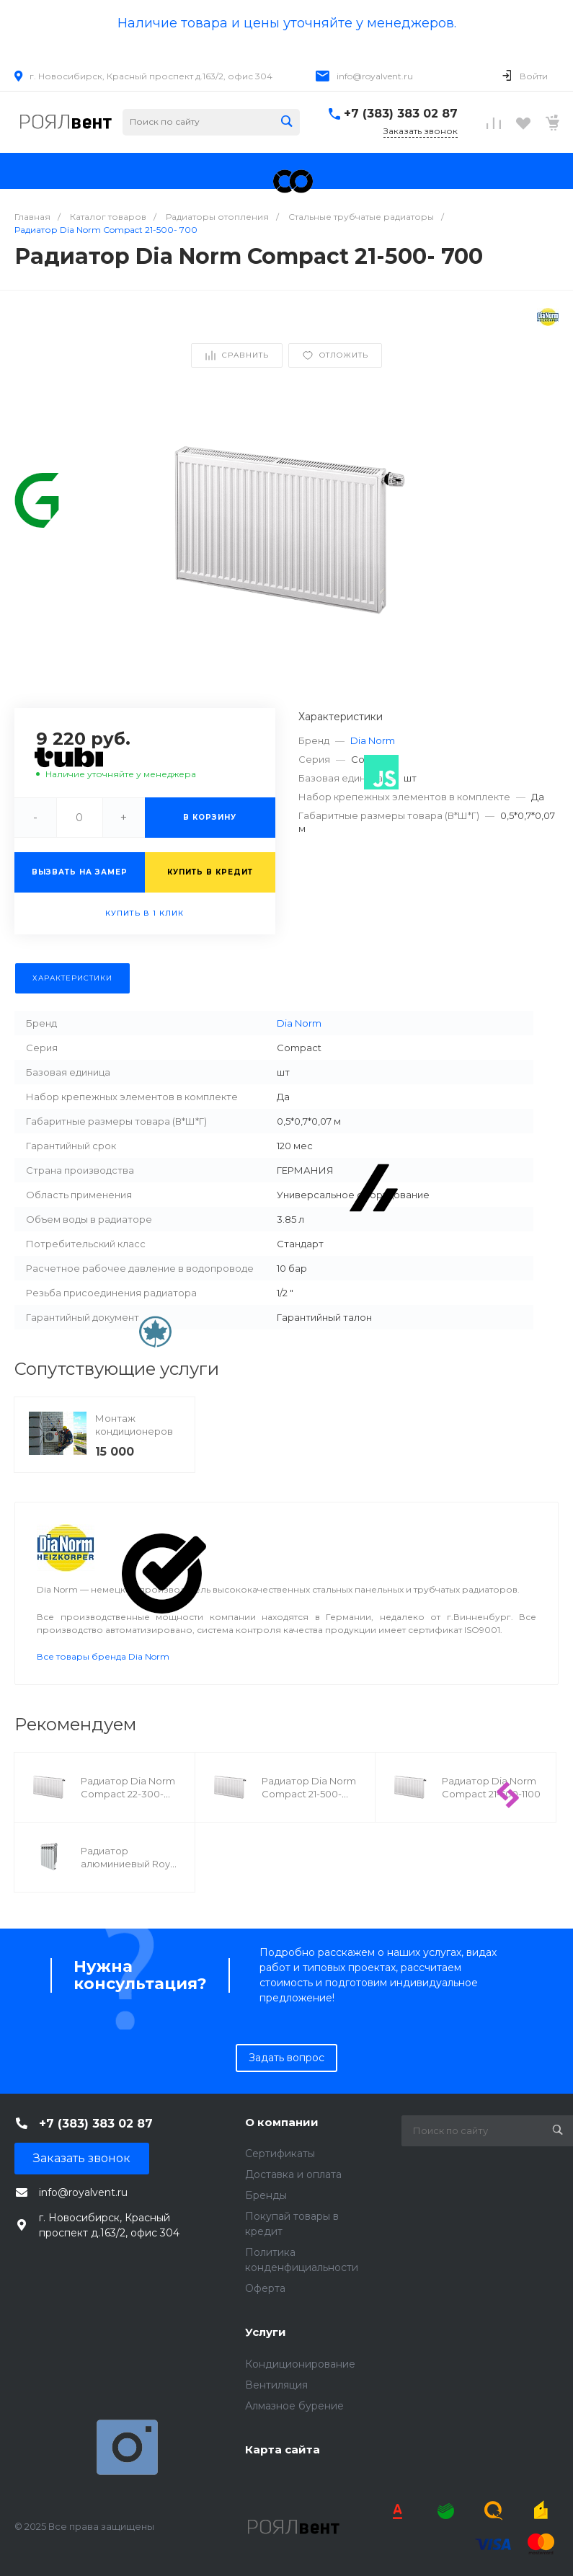 Image resolution: width=573 pixels, height=2576 pixels. I want to click on visit sitepoint website or resources, so click(507, 1794).